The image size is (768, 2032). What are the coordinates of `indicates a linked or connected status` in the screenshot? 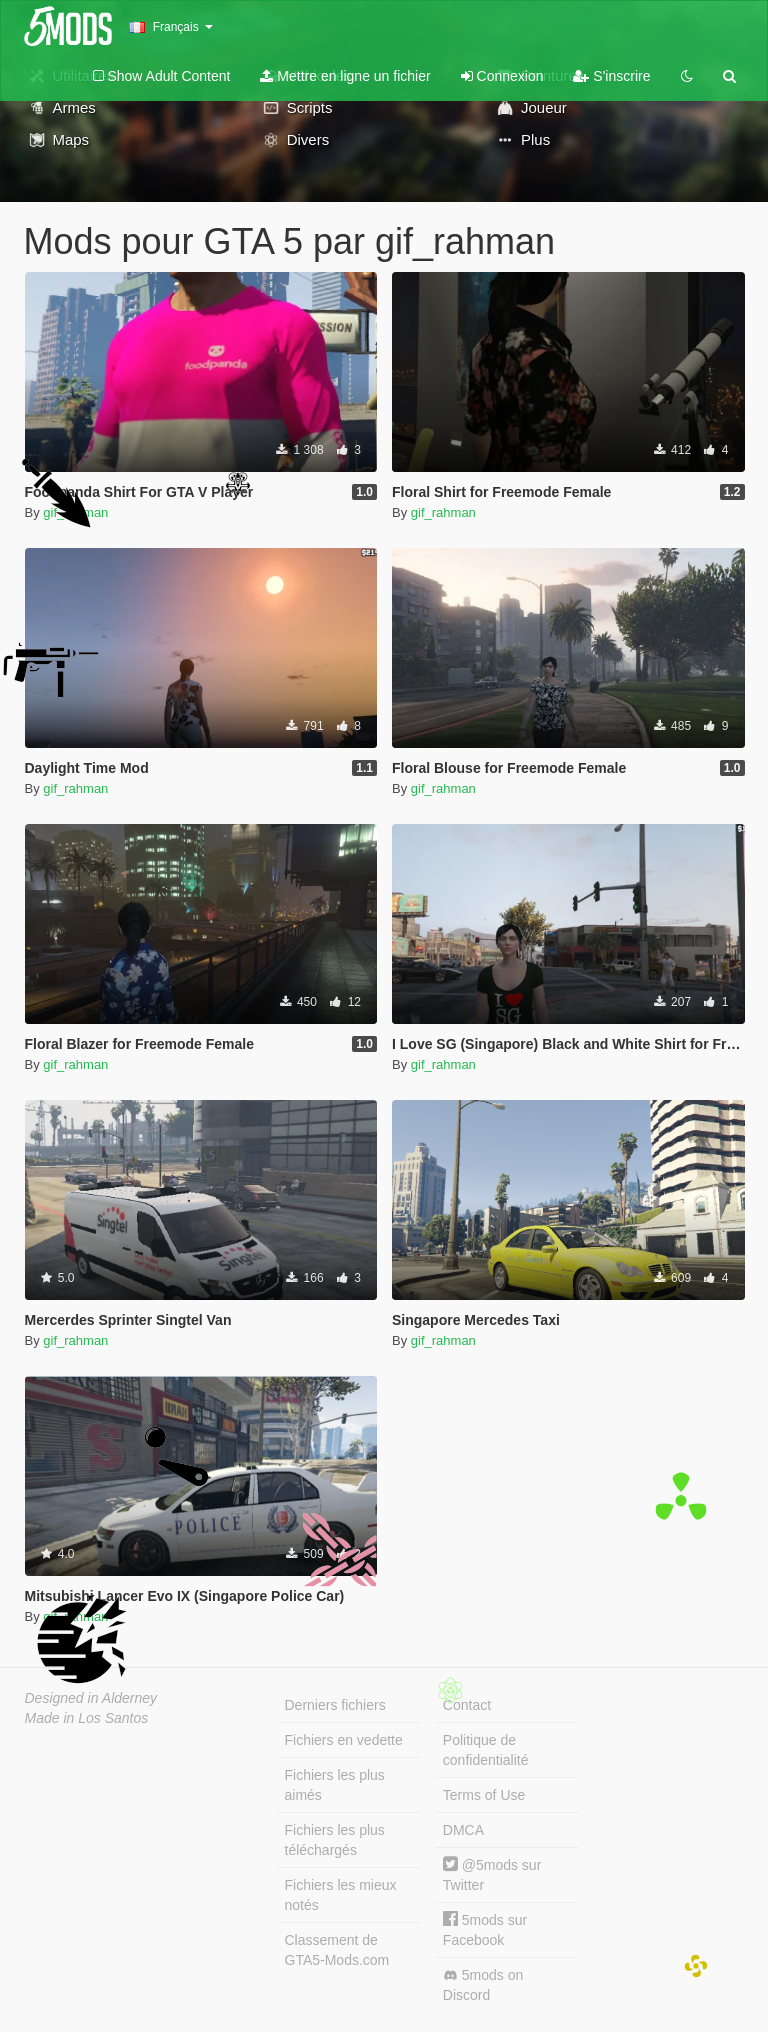 It's located at (339, 1549).